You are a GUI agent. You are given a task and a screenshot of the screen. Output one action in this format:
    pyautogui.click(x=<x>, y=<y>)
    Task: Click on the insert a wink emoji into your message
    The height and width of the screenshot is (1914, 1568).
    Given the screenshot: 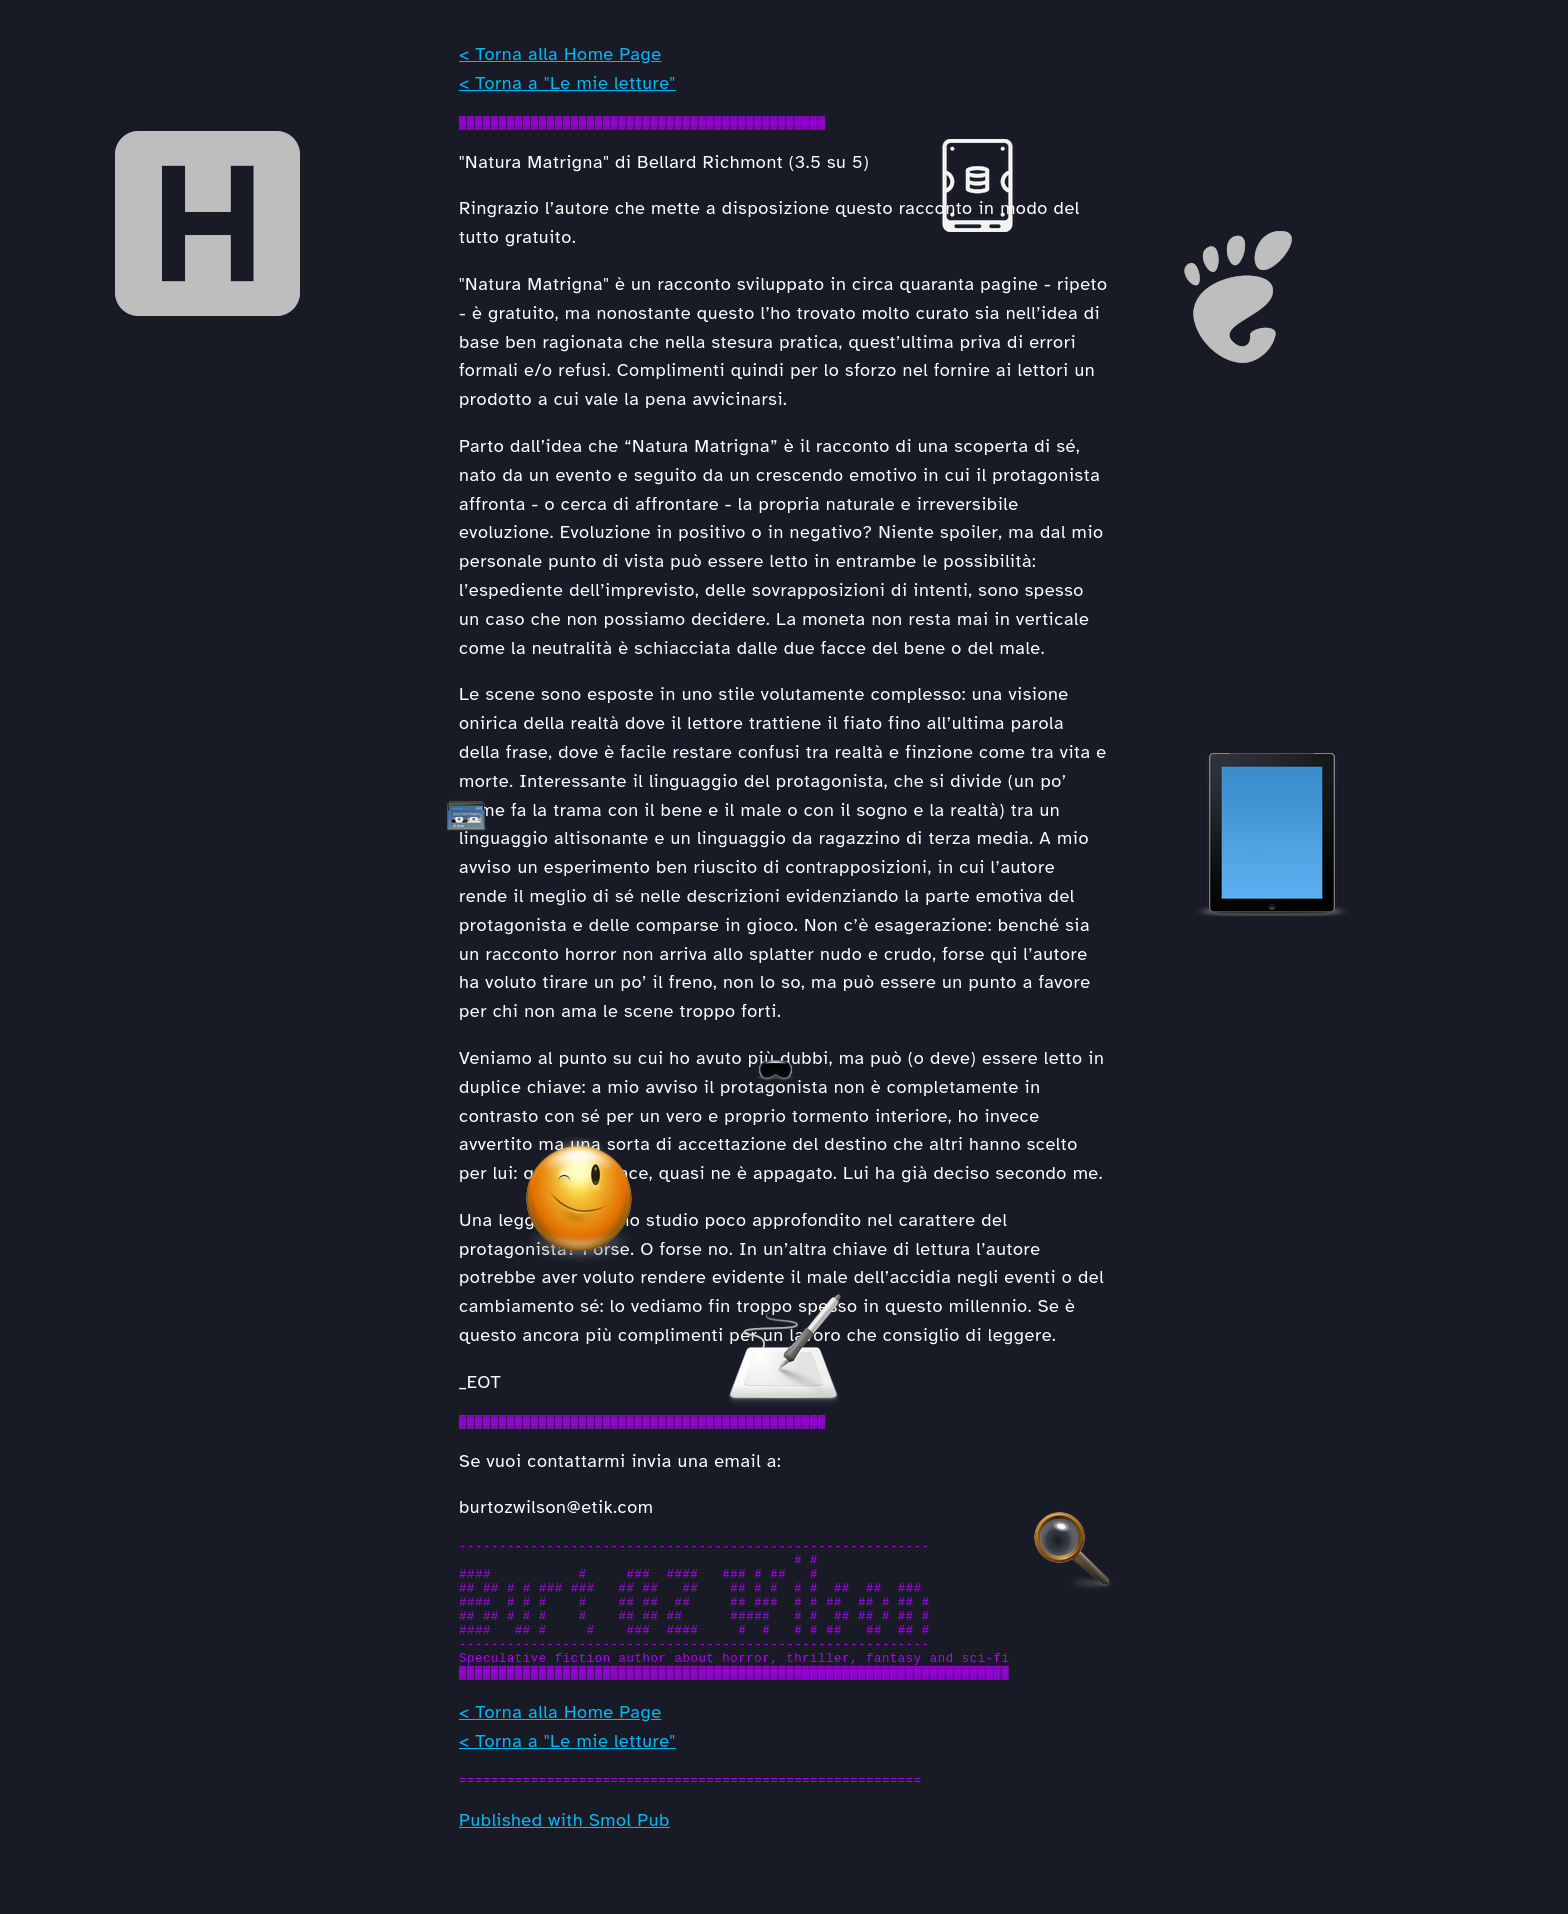 What is the action you would take?
    pyautogui.click(x=579, y=1203)
    